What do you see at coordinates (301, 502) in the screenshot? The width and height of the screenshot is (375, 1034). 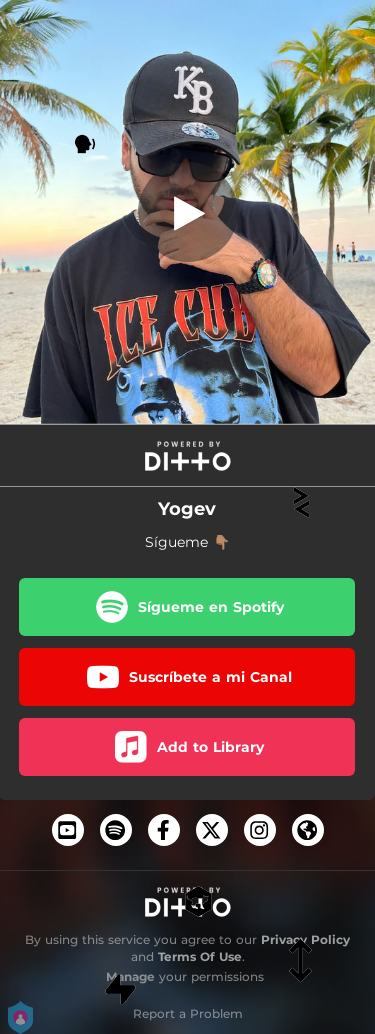 I see `playcanvas game engine logo` at bounding box center [301, 502].